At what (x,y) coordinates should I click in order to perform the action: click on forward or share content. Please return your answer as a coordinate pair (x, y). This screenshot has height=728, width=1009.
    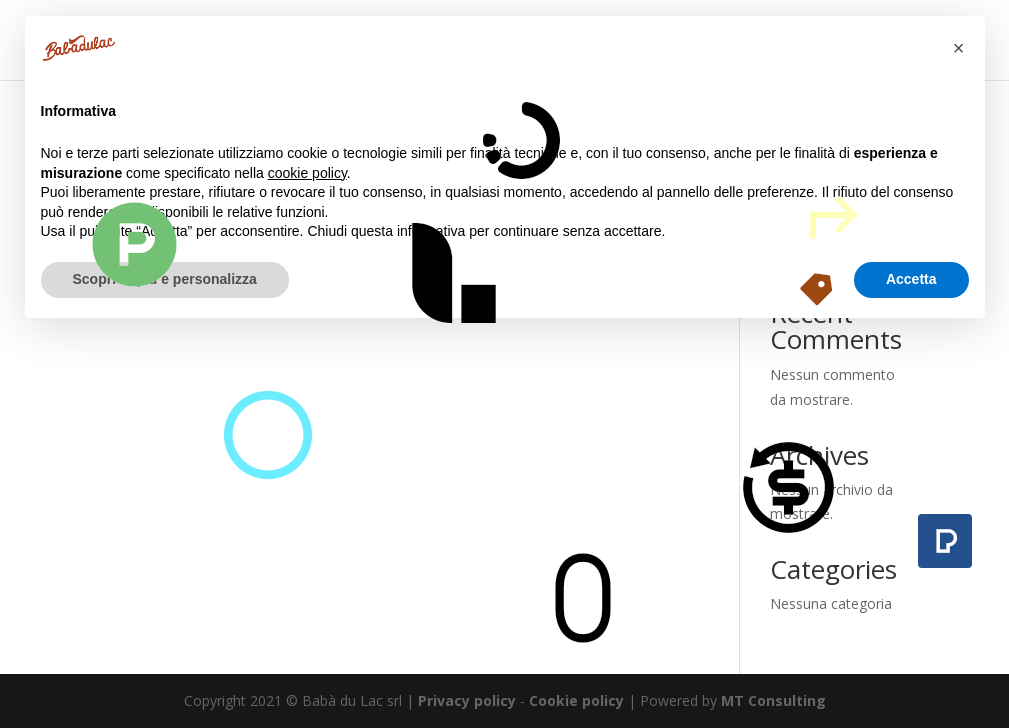
    Looking at the image, I should click on (831, 218).